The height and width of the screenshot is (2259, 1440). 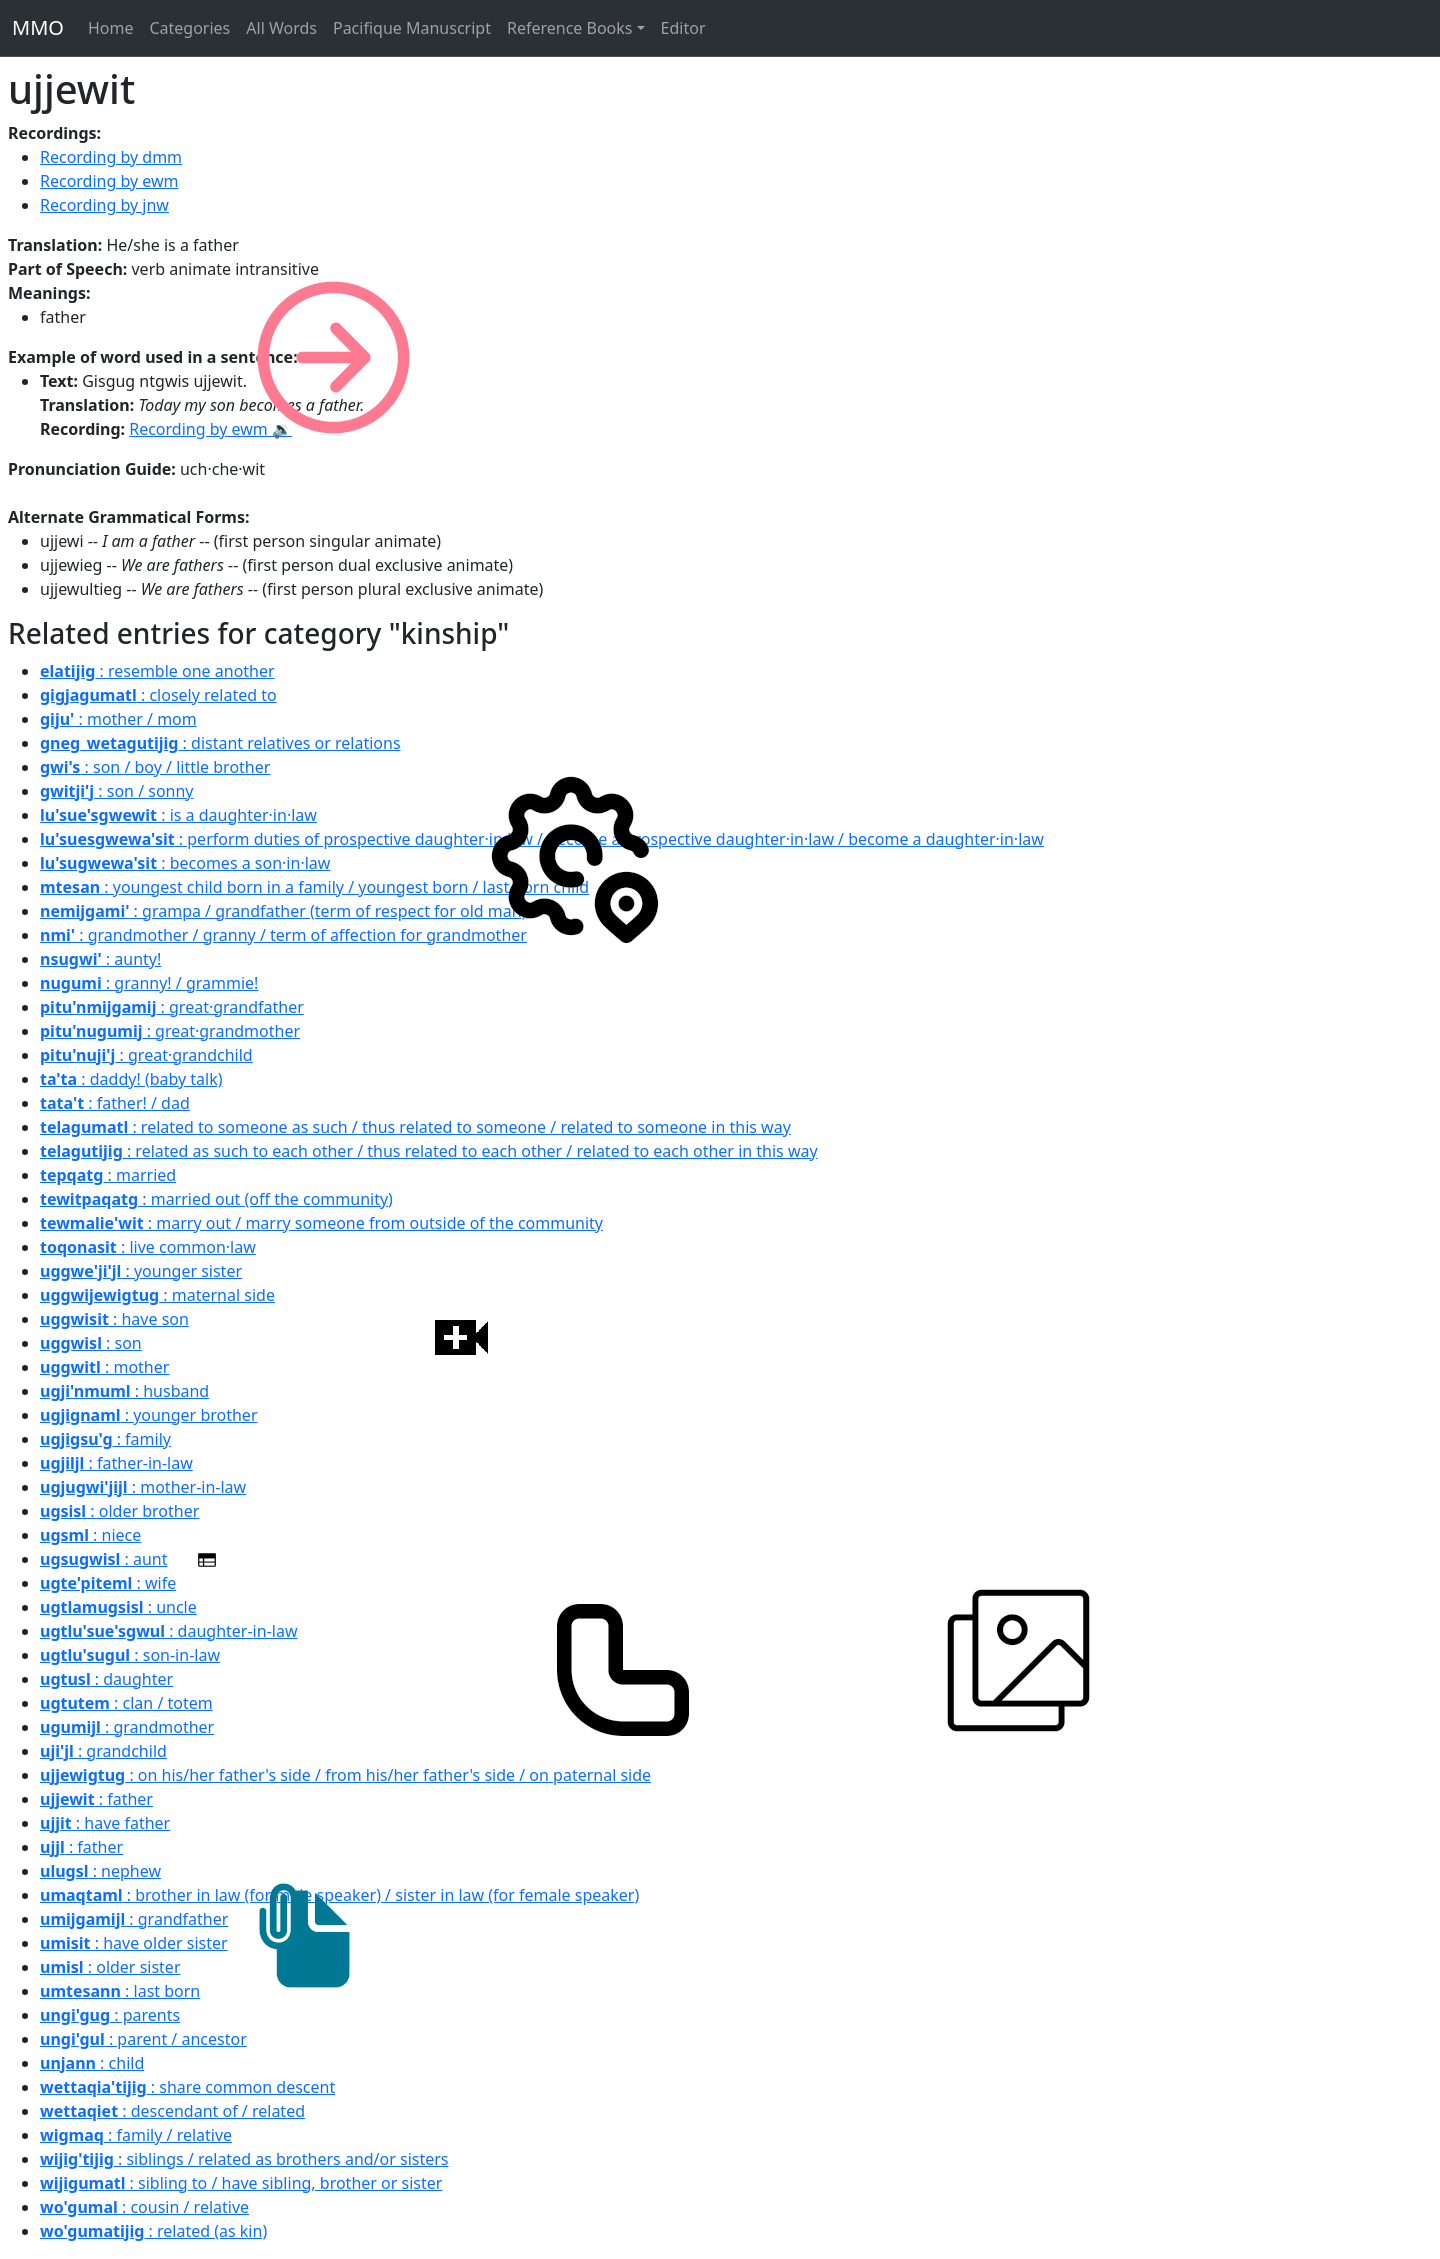 I want to click on proceed to the next step, so click(x=333, y=357).